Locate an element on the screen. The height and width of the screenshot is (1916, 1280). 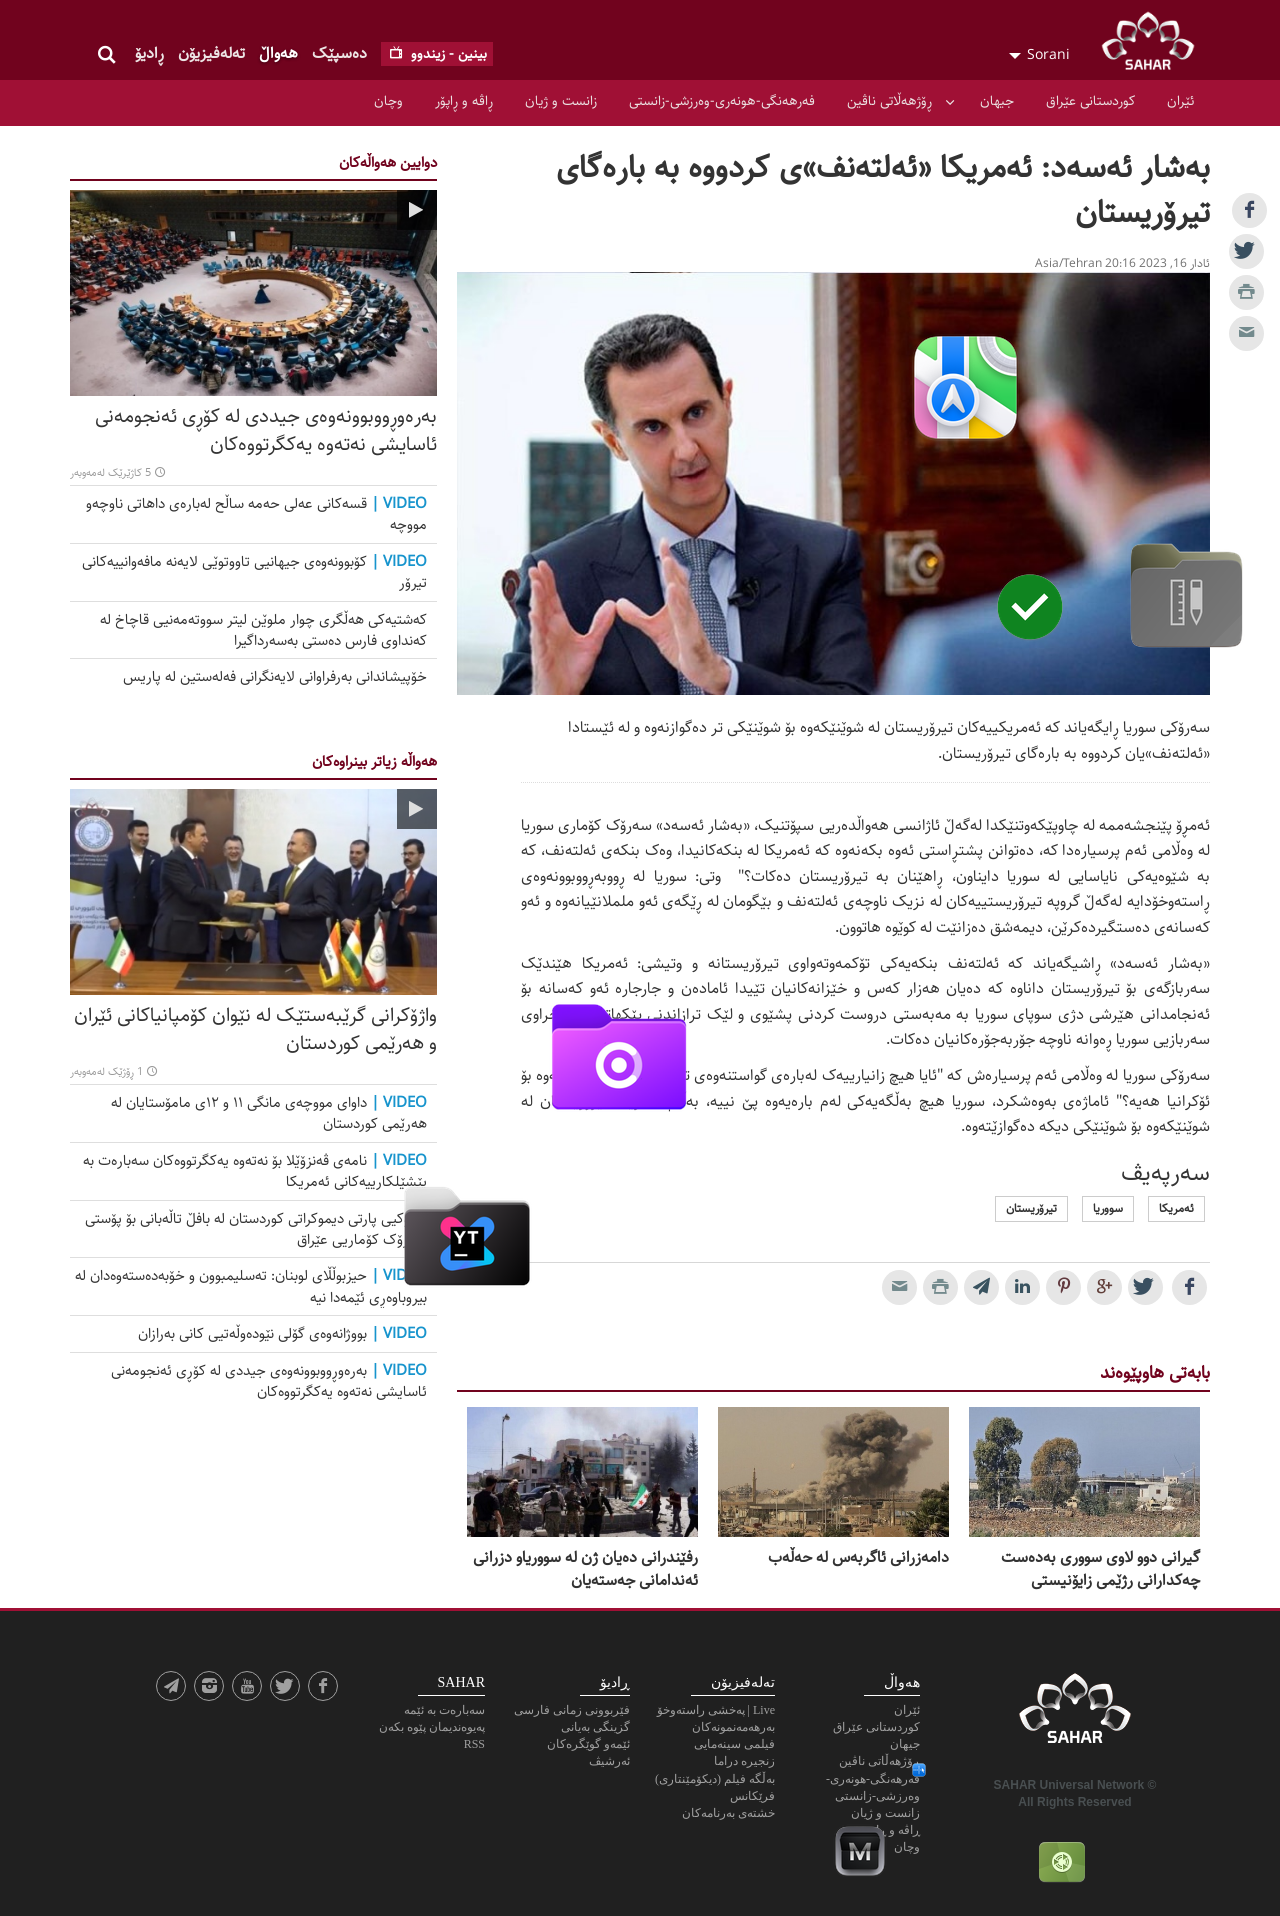
access your templates folder is located at coordinates (1186, 595).